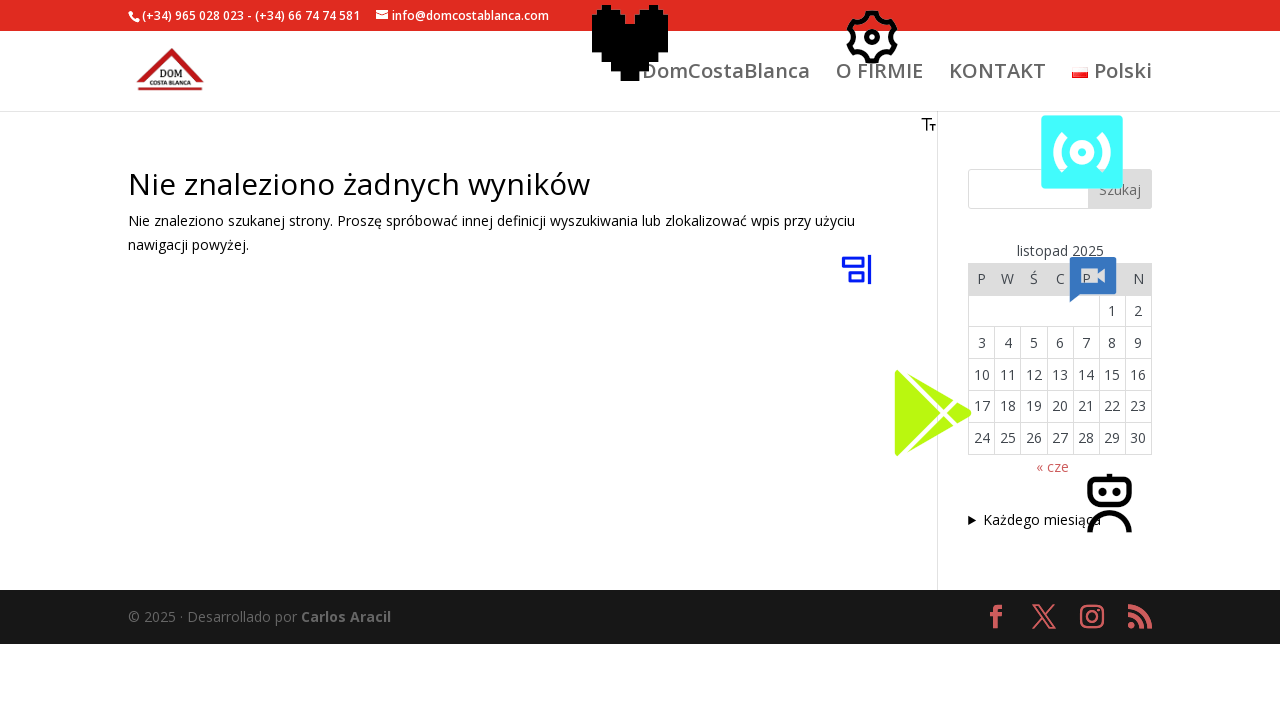 This screenshot has width=1280, height=720. Describe the element at coordinates (1082, 152) in the screenshot. I see `enable surround sound audio` at that location.